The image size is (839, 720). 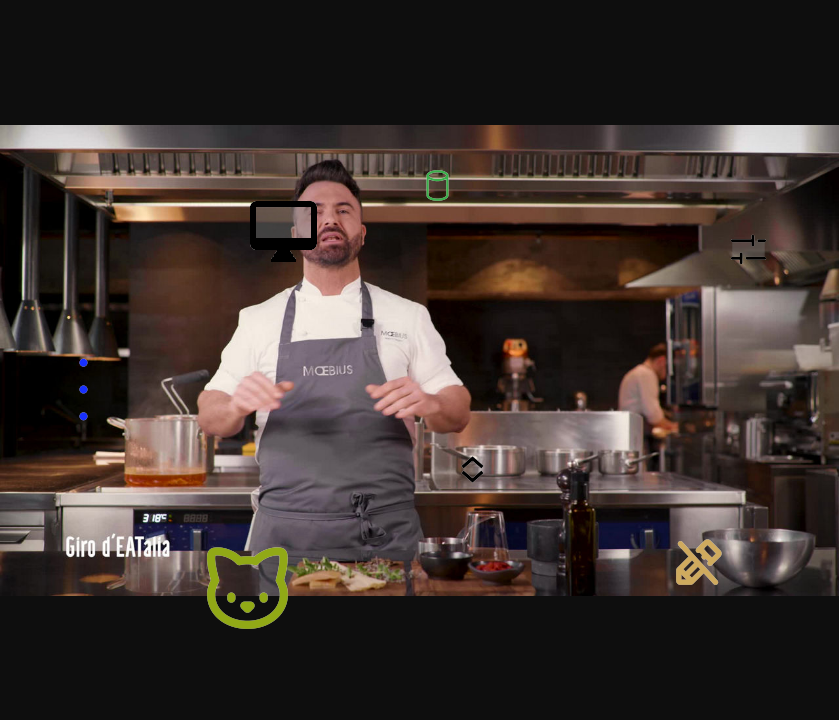 I want to click on open more options menu, so click(x=83, y=389).